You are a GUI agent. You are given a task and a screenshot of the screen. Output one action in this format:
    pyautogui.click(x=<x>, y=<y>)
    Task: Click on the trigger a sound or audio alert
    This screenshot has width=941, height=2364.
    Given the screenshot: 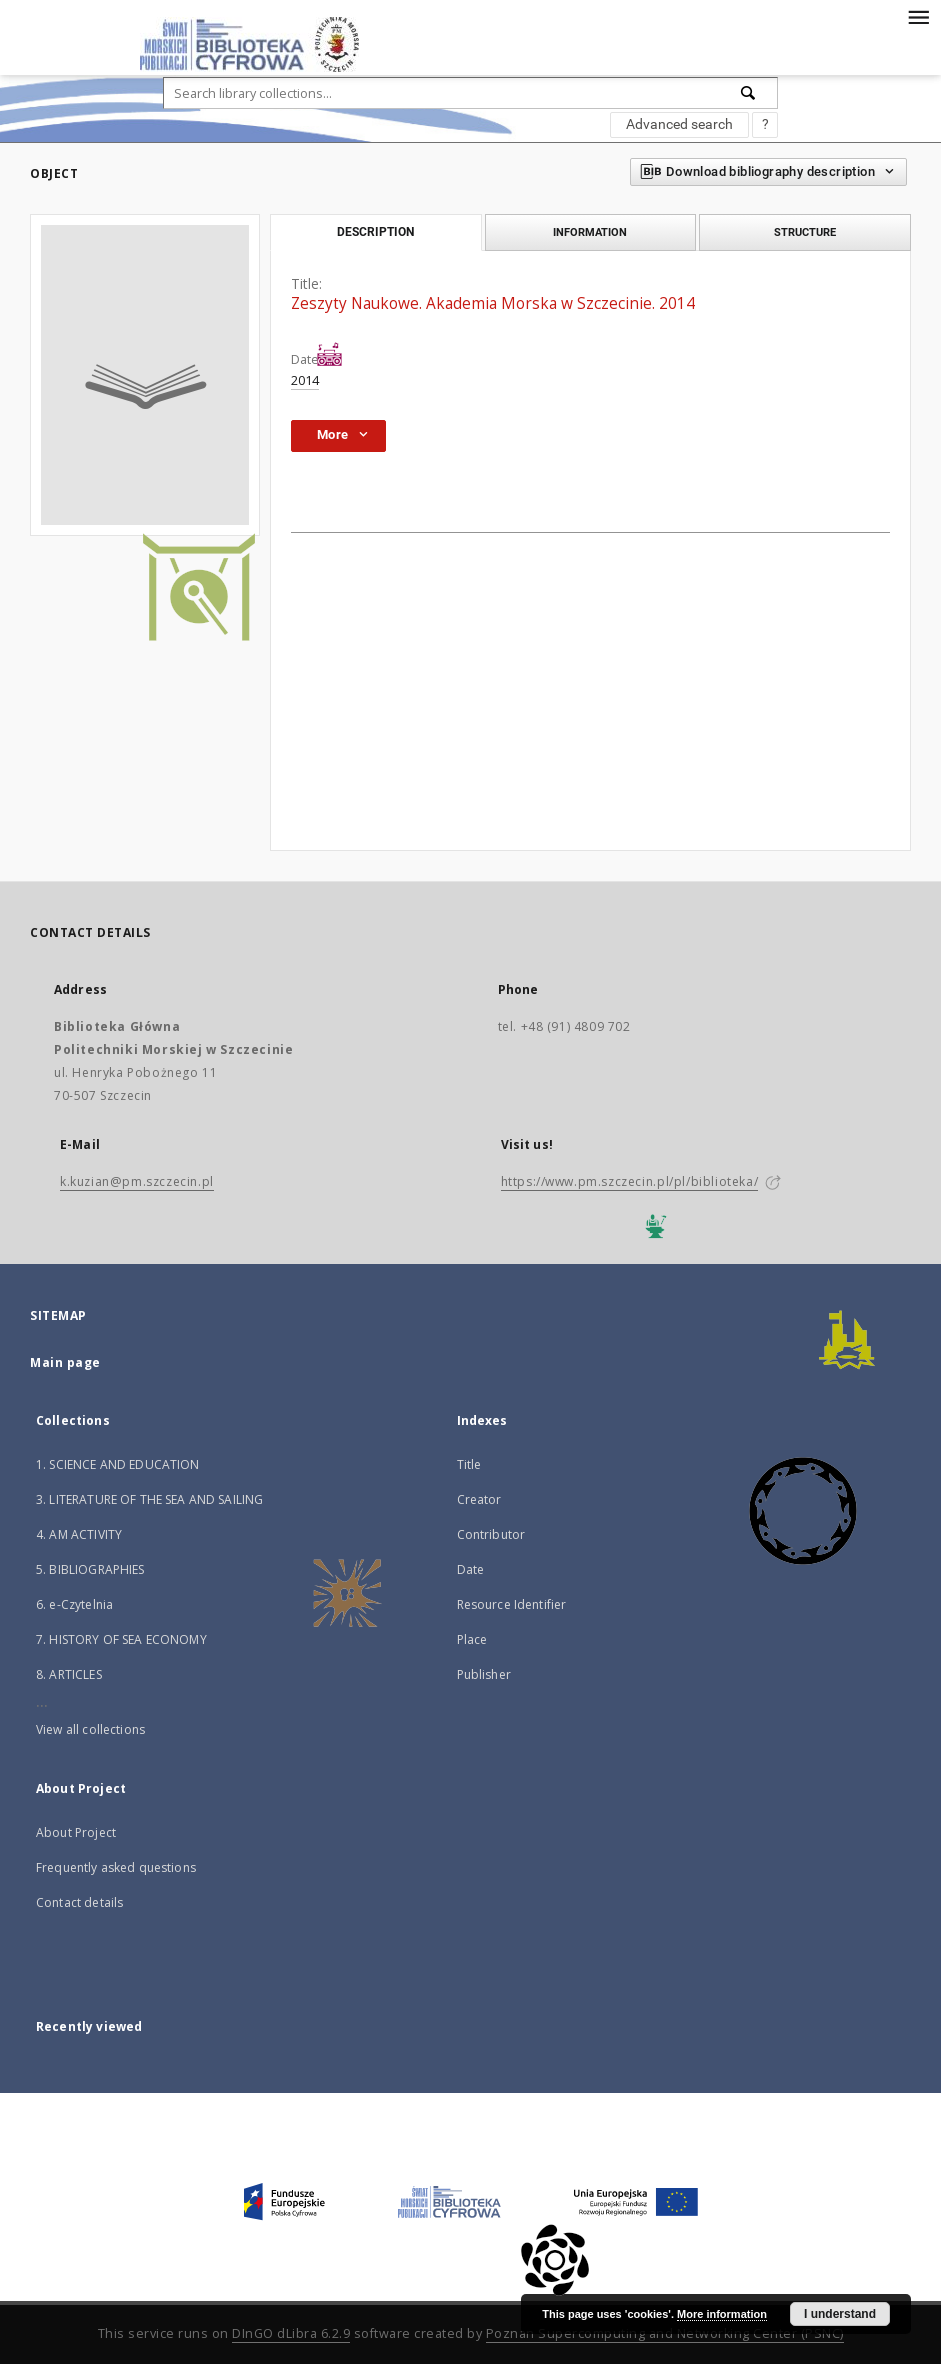 What is the action you would take?
    pyautogui.click(x=199, y=587)
    